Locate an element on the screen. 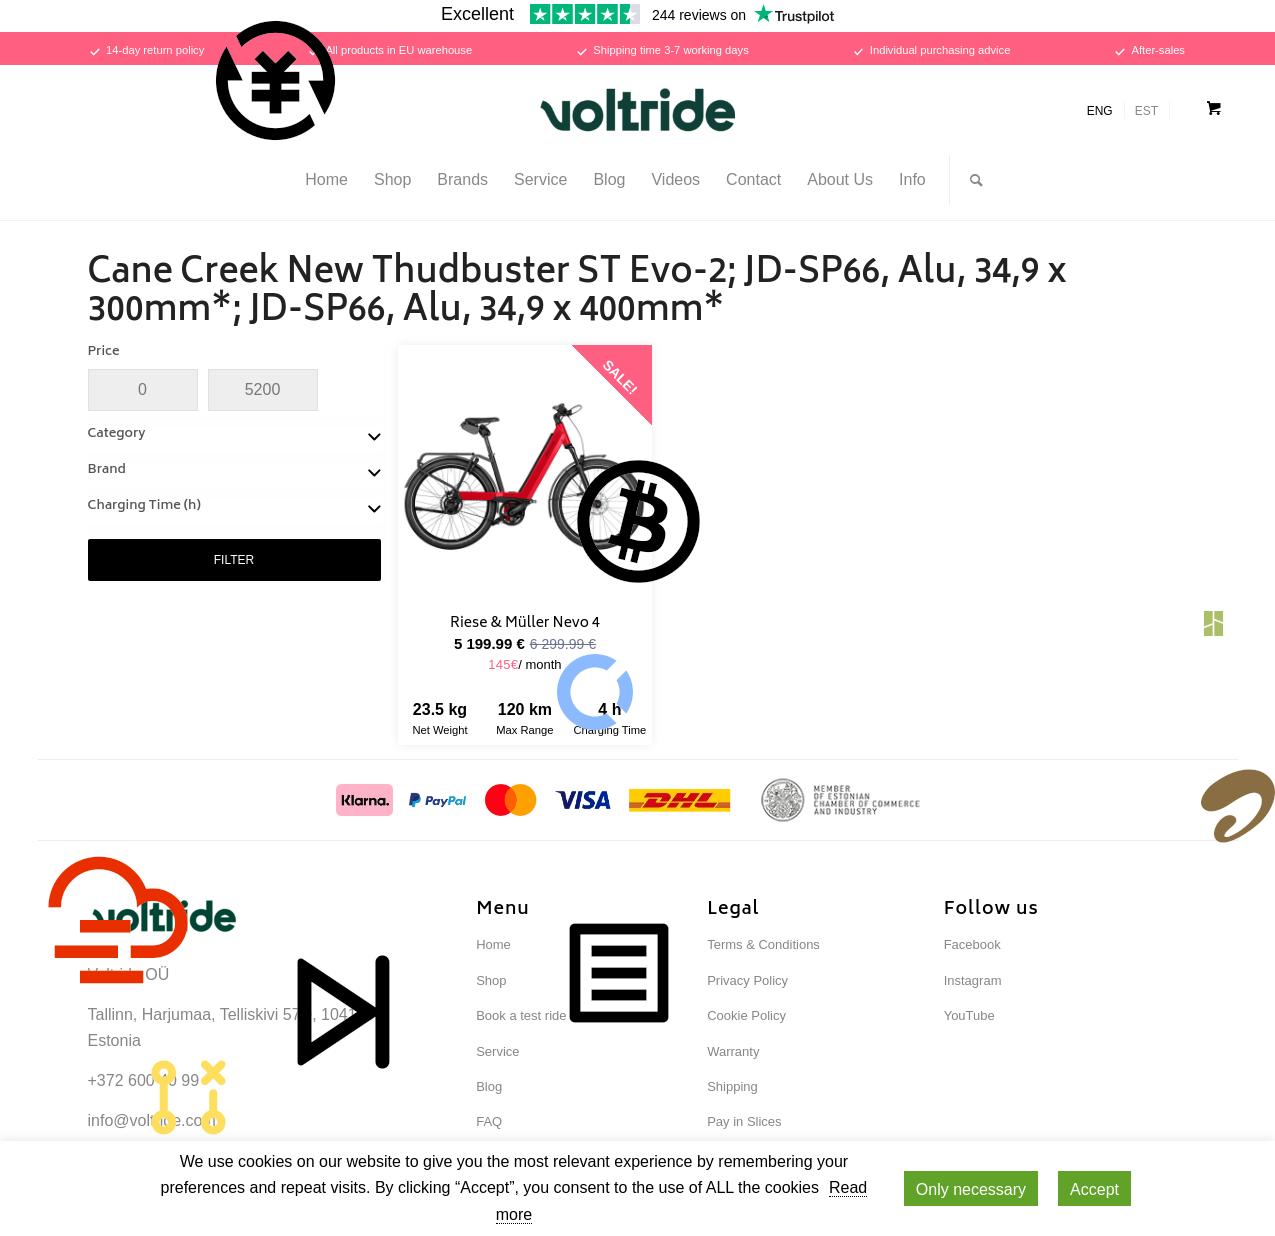  skip to the next track is located at coordinates (347, 1012).